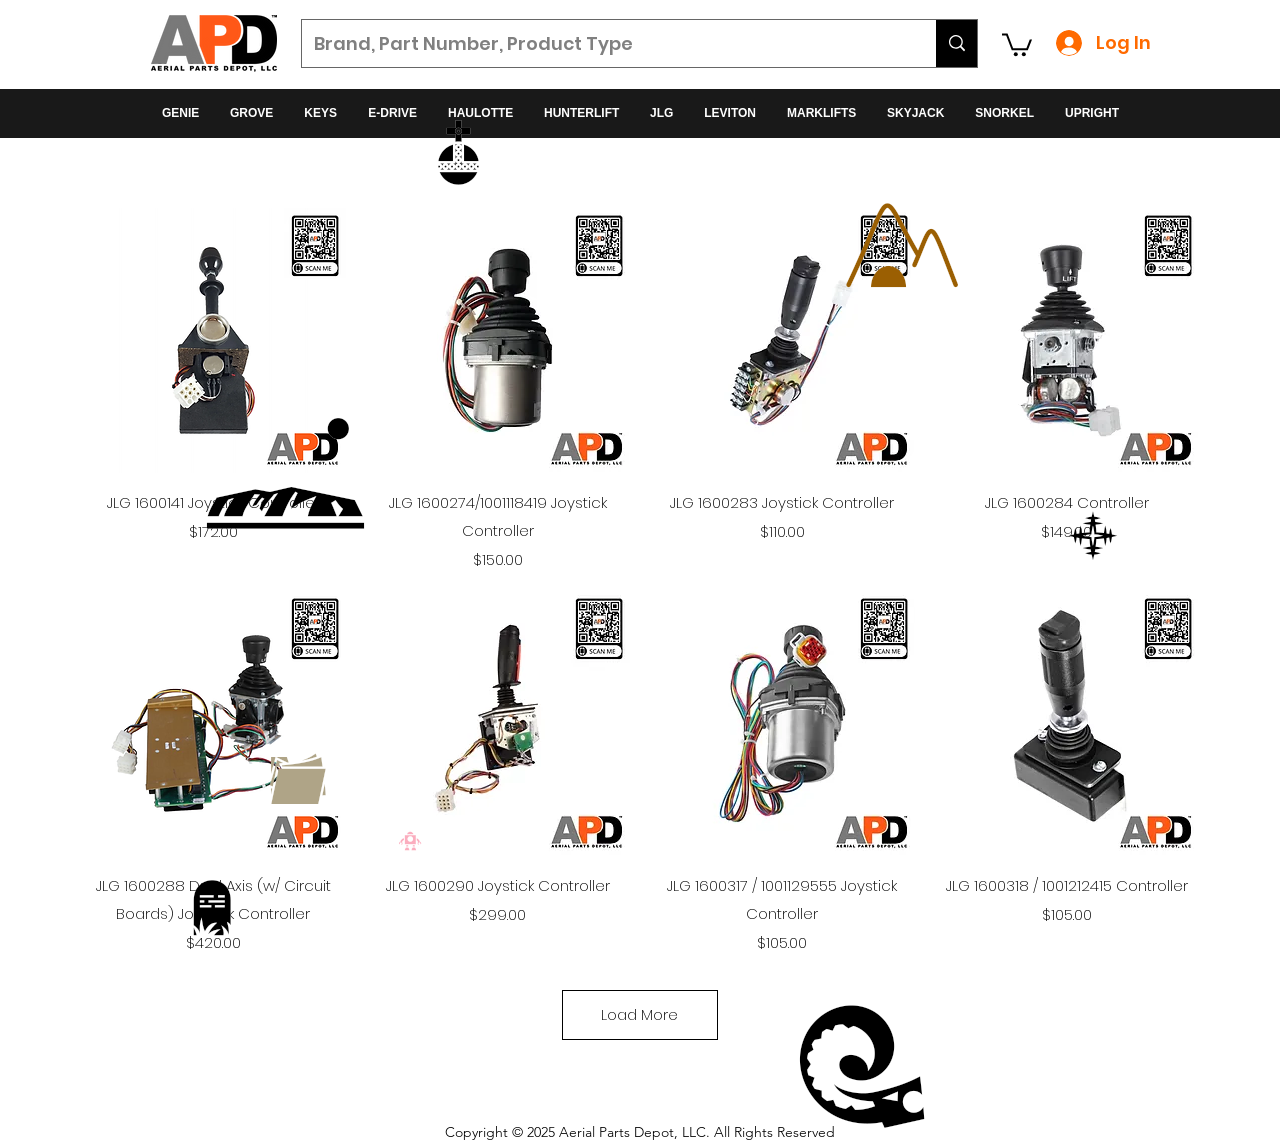 This screenshot has height=1145, width=1280. Describe the element at coordinates (1092, 535) in the screenshot. I see `decorative frost or ice effect indicator` at that location.